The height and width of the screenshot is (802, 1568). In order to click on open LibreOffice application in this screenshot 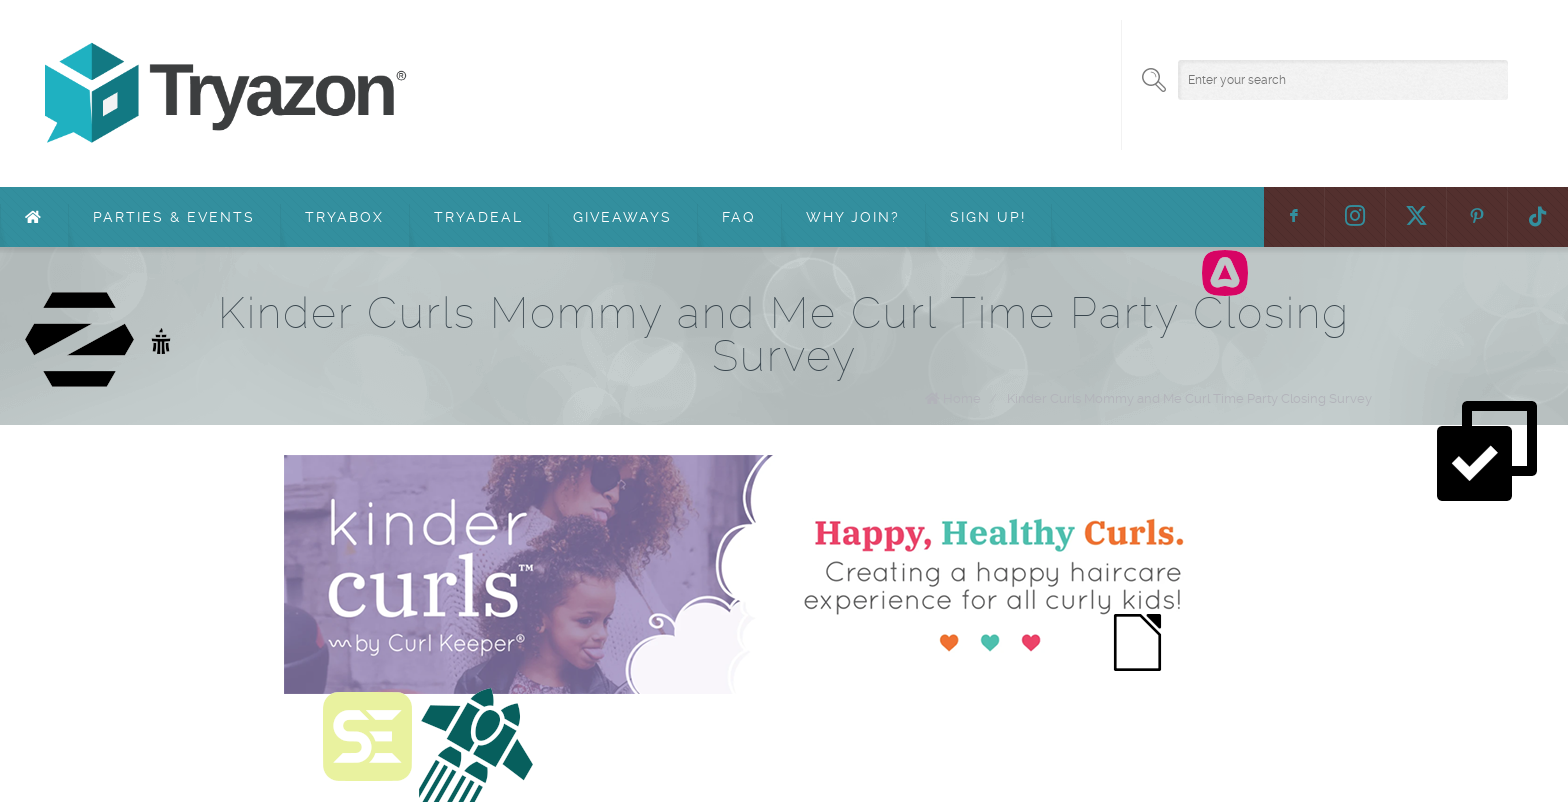, I will do `click(1137, 642)`.